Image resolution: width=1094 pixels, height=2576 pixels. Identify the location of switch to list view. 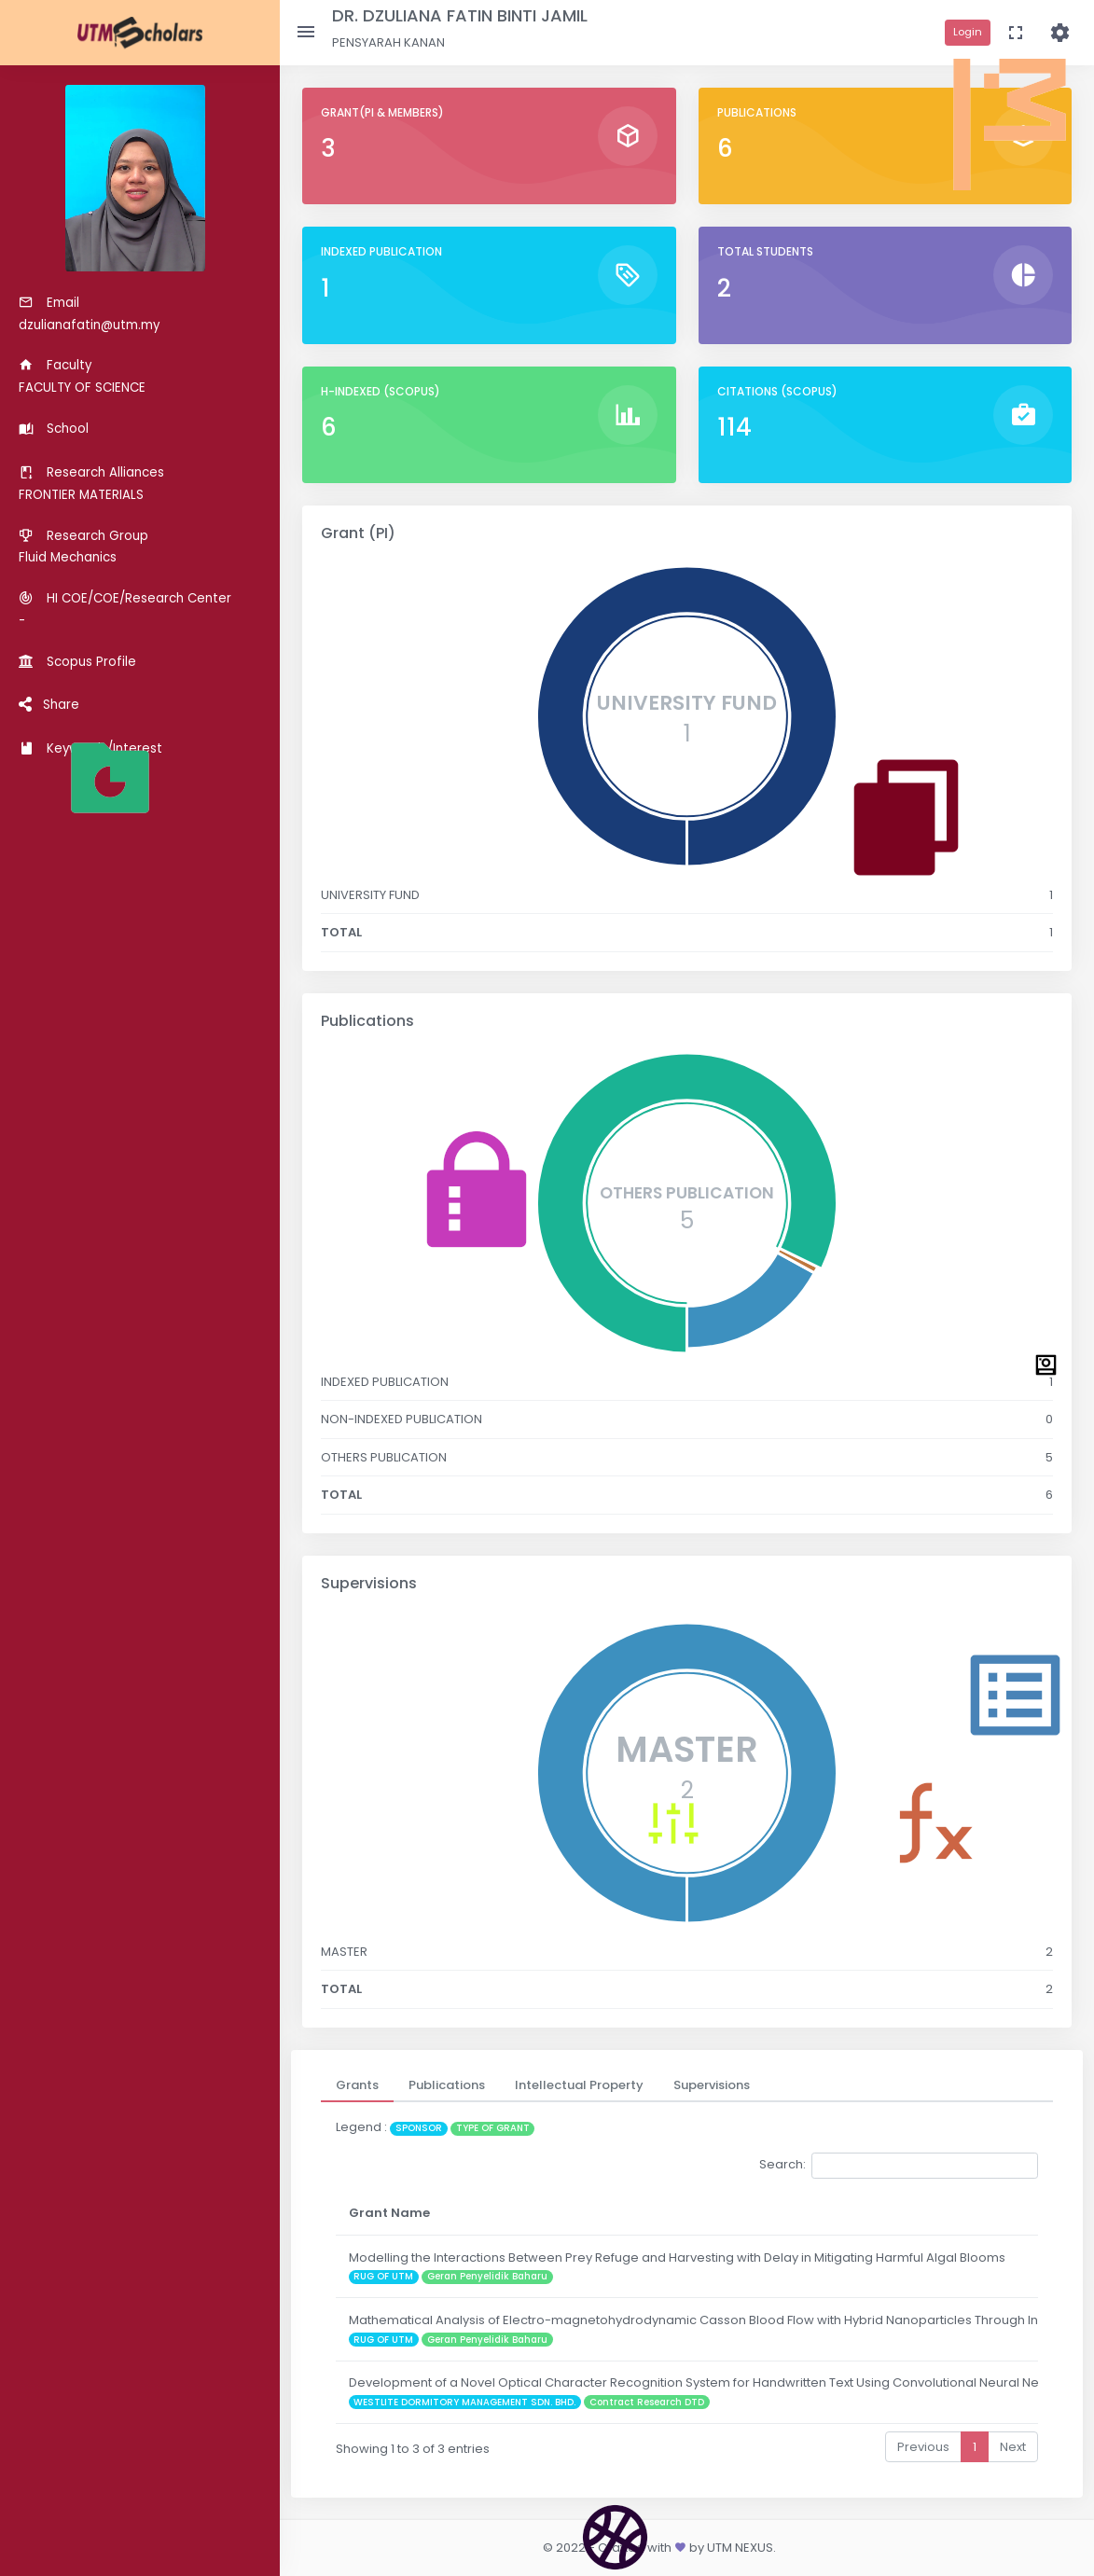
(1015, 1695).